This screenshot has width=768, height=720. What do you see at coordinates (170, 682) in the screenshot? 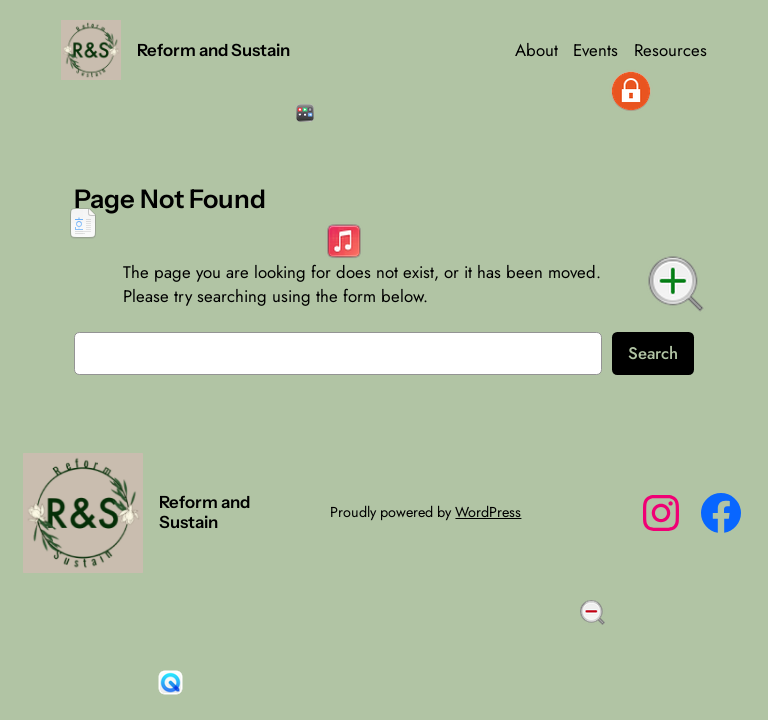
I see `open SMPlayer media player` at bounding box center [170, 682].